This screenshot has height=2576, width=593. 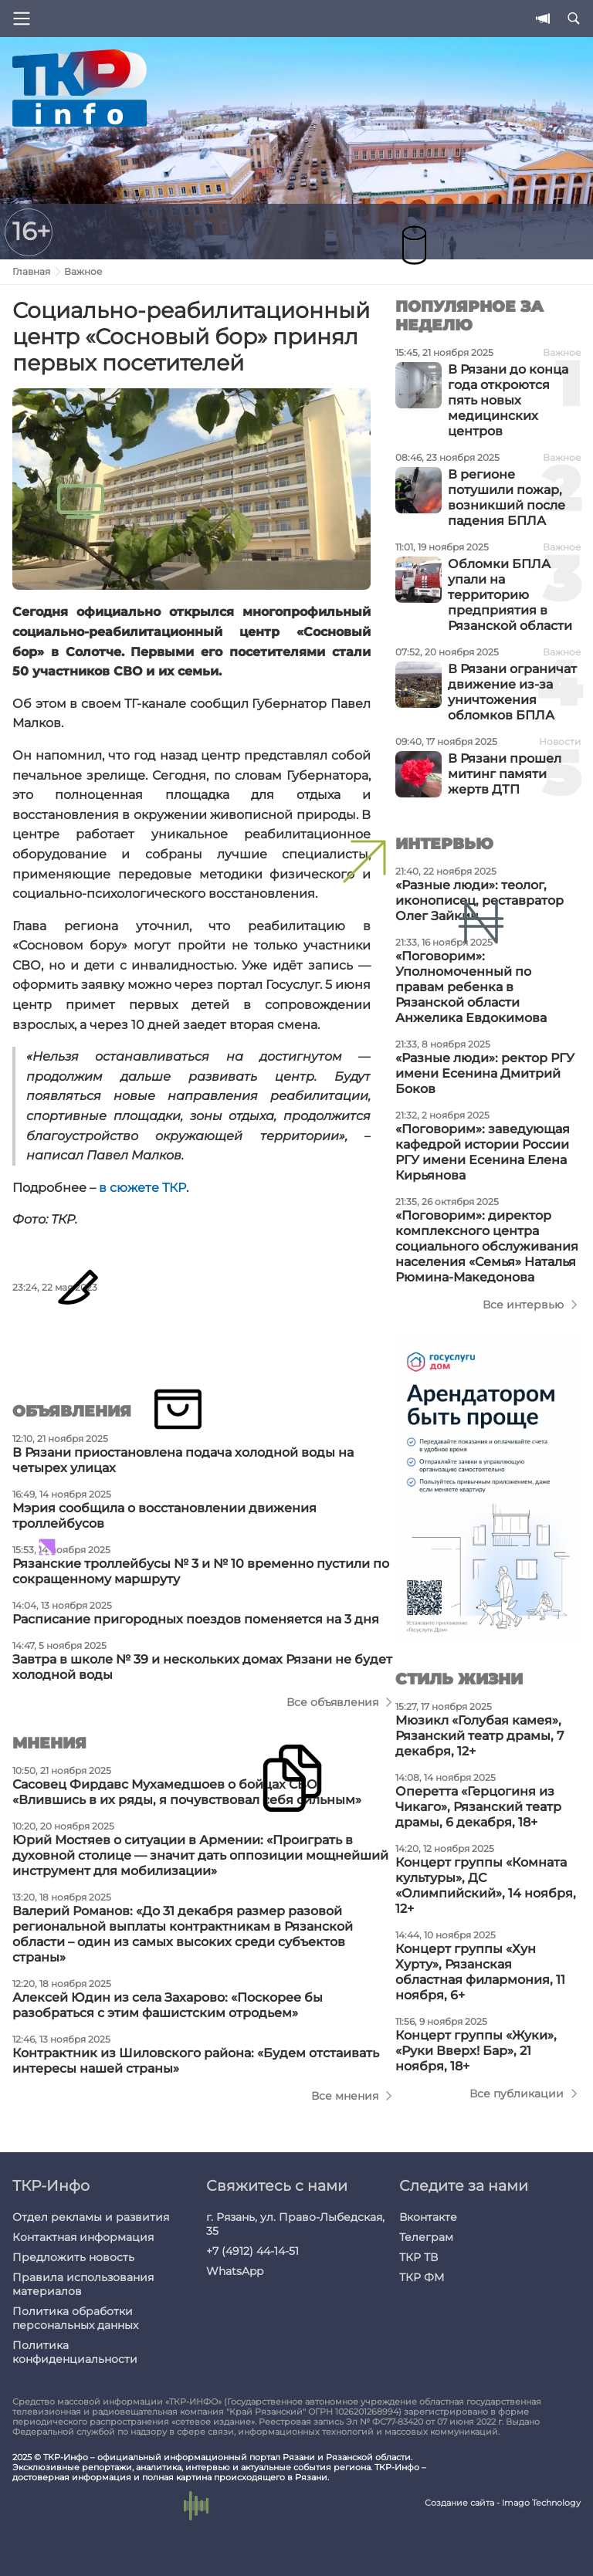 What do you see at coordinates (292, 1778) in the screenshot?
I see `view all documents` at bounding box center [292, 1778].